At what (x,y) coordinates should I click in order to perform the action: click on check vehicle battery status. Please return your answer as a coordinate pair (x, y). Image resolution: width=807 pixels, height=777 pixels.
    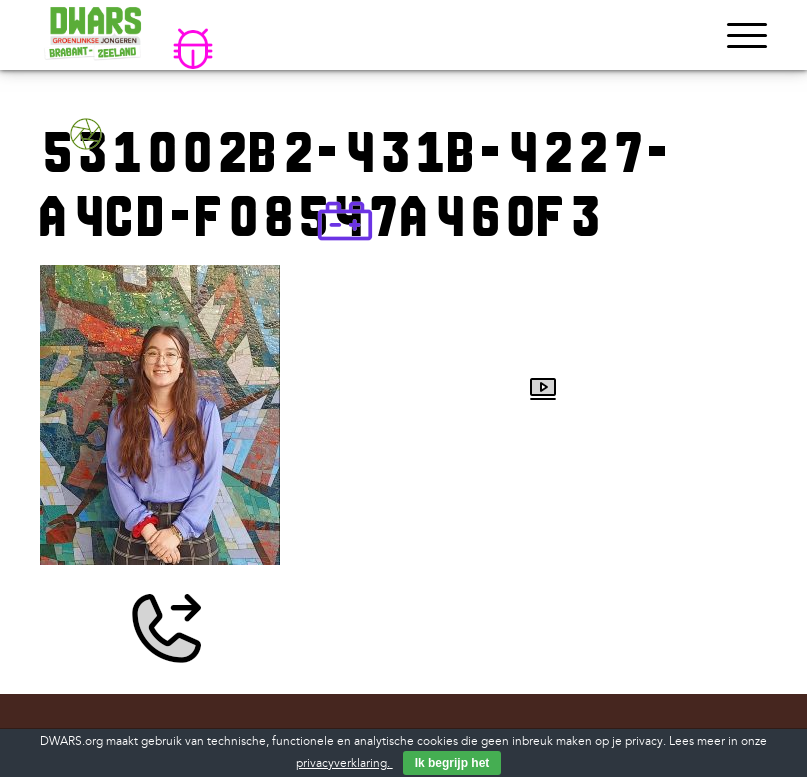
    Looking at the image, I should click on (345, 223).